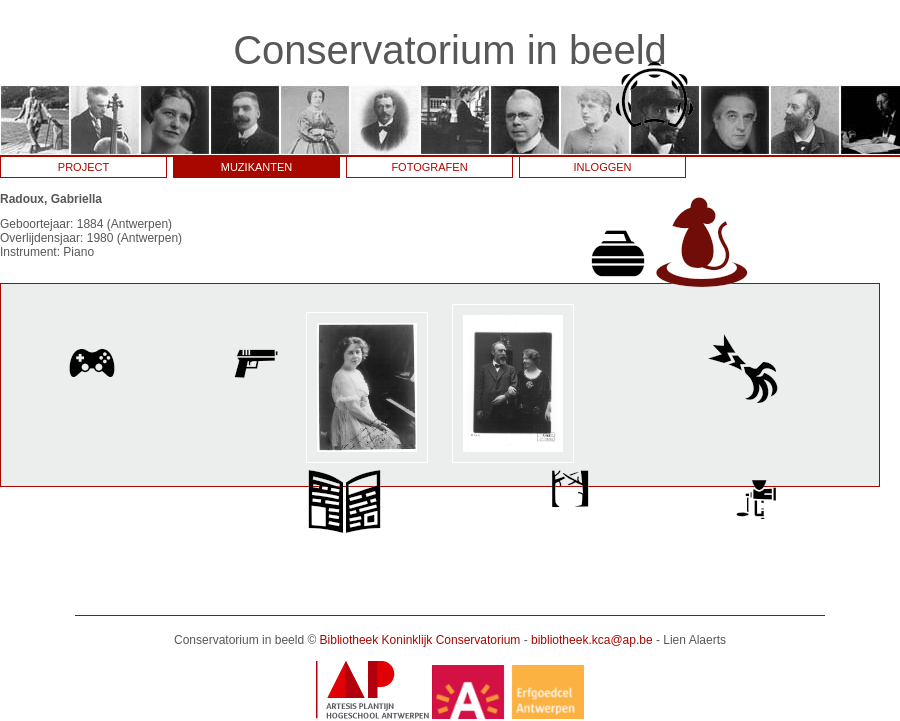 This screenshot has height=721, width=900. I want to click on access curling game or sports content, so click(618, 250).